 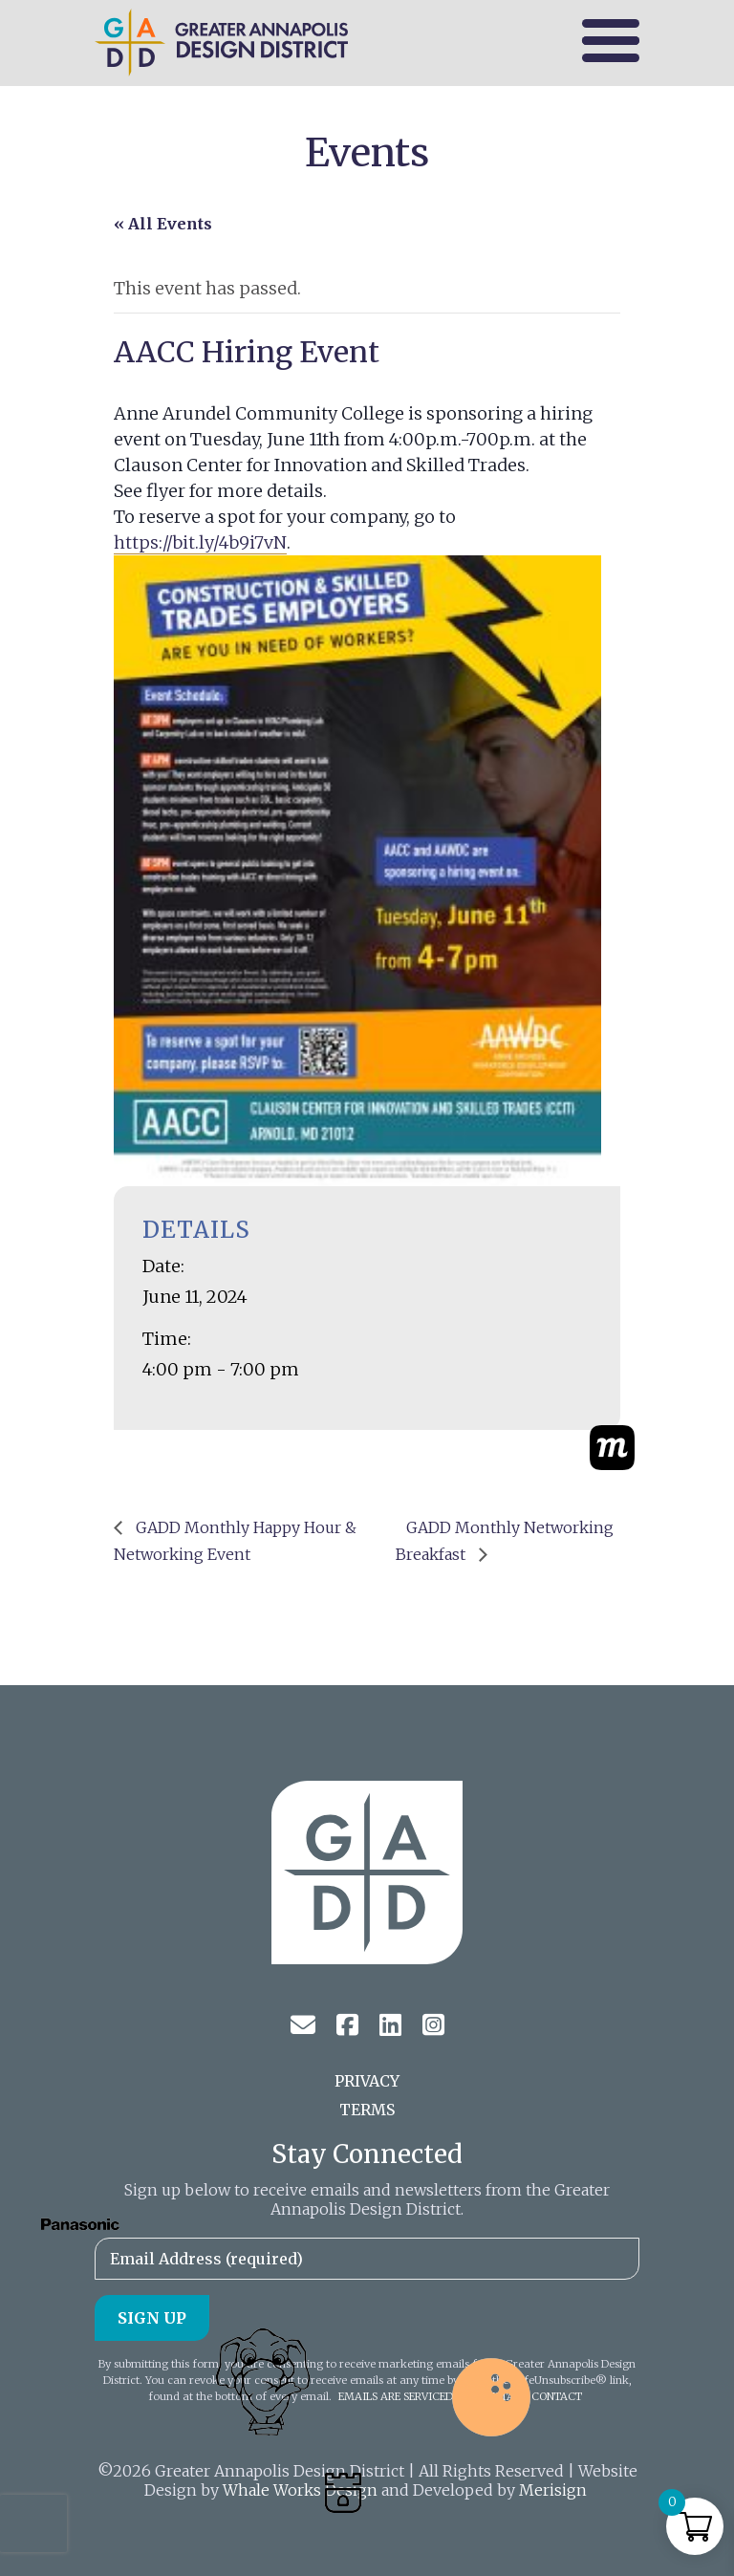 I want to click on access bowling game or sports app, so click(x=491, y=2397).